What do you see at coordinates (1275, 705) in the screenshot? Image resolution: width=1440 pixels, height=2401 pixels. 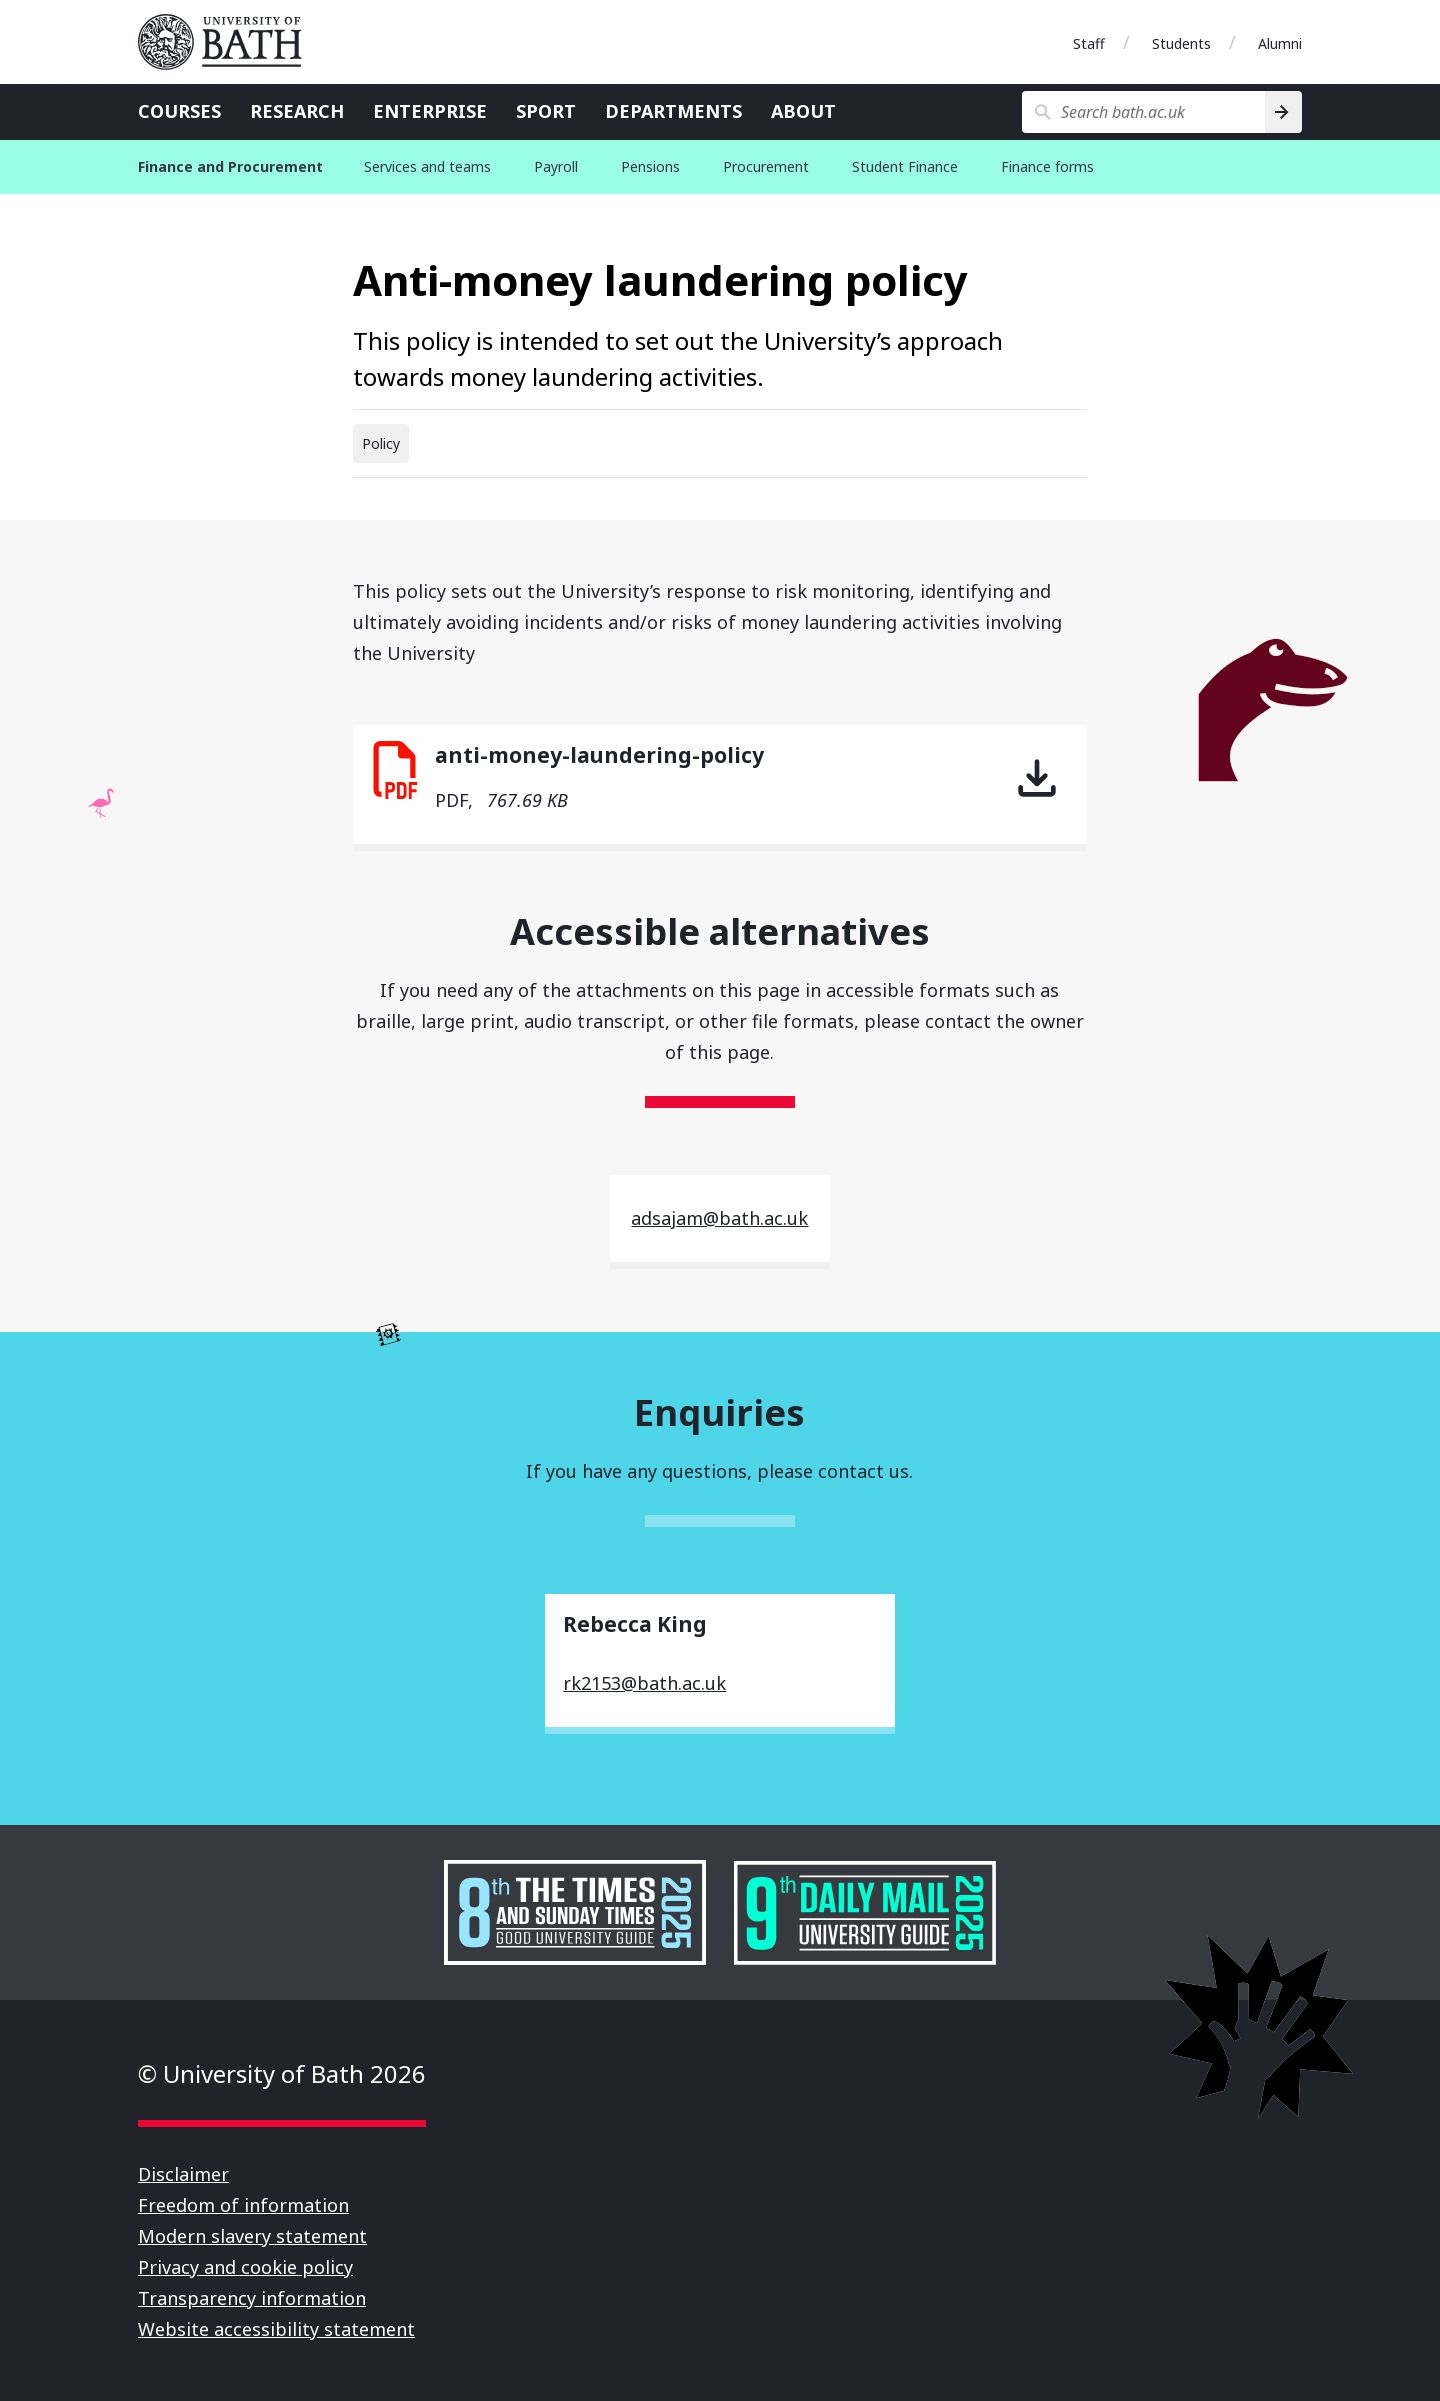 I see `access dinosaur-related content or games` at bounding box center [1275, 705].